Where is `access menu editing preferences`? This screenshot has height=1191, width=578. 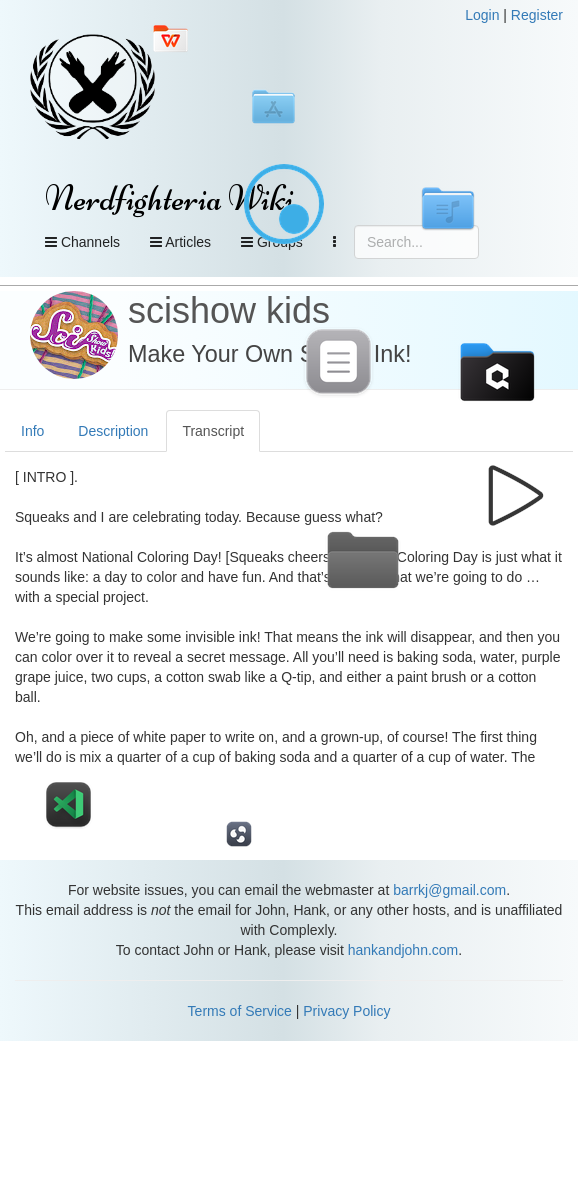 access menu editing preferences is located at coordinates (338, 362).